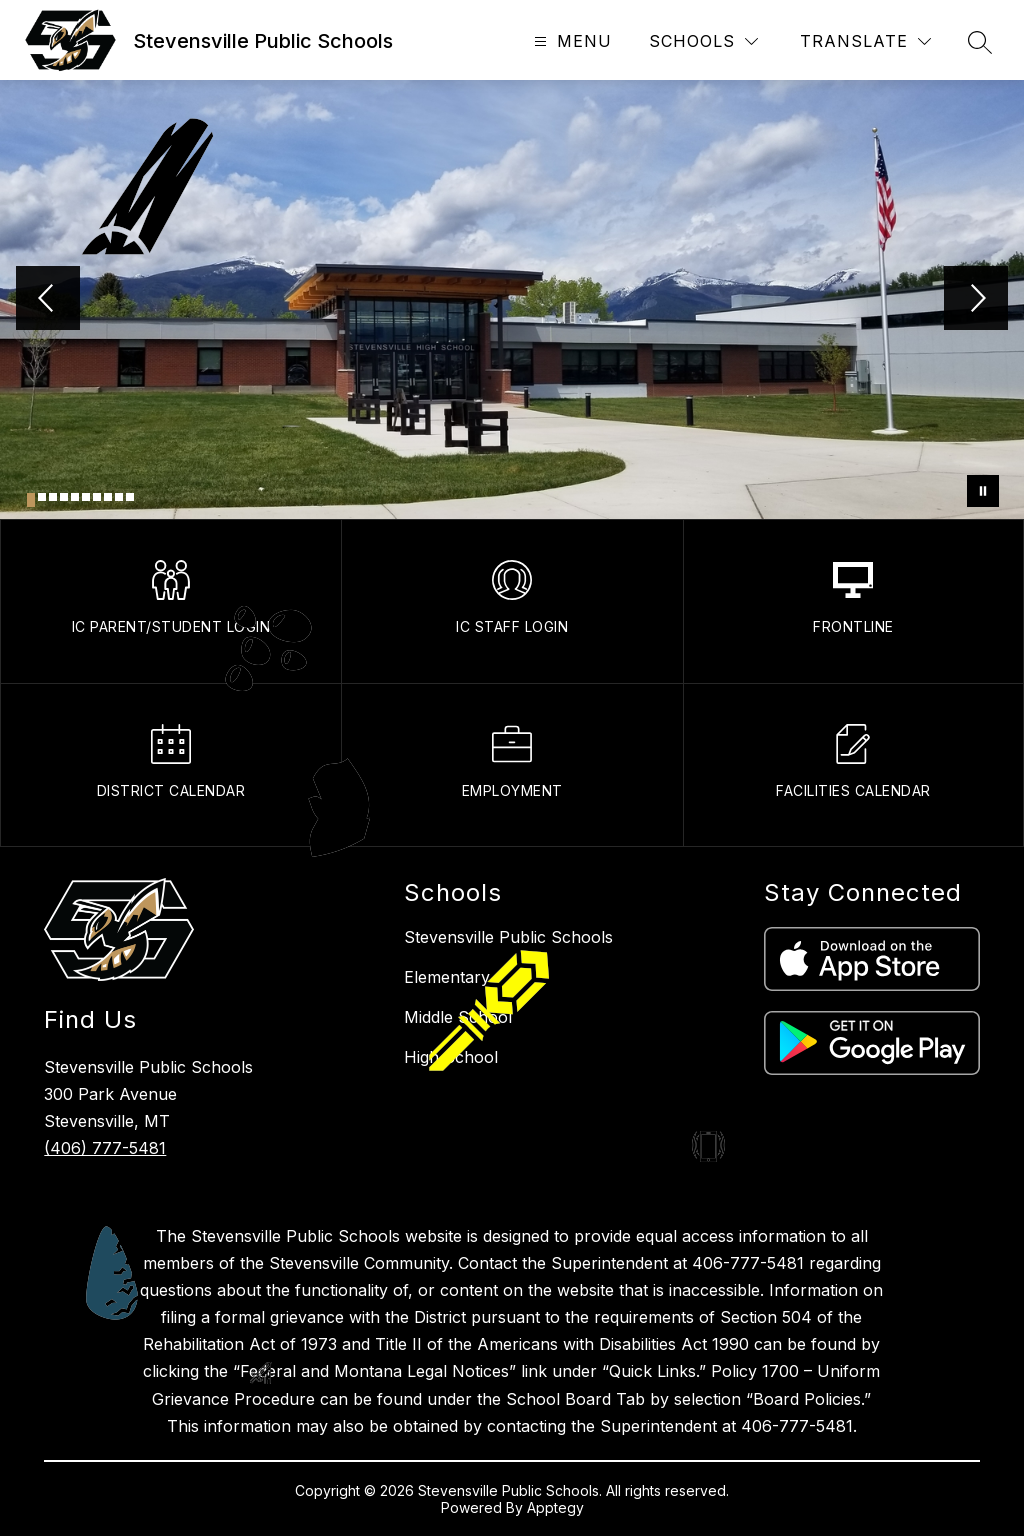  What do you see at coordinates (260, 1372) in the screenshot?
I see `indicates a critical hit or bleeding damage effect` at bounding box center [260, 1372].